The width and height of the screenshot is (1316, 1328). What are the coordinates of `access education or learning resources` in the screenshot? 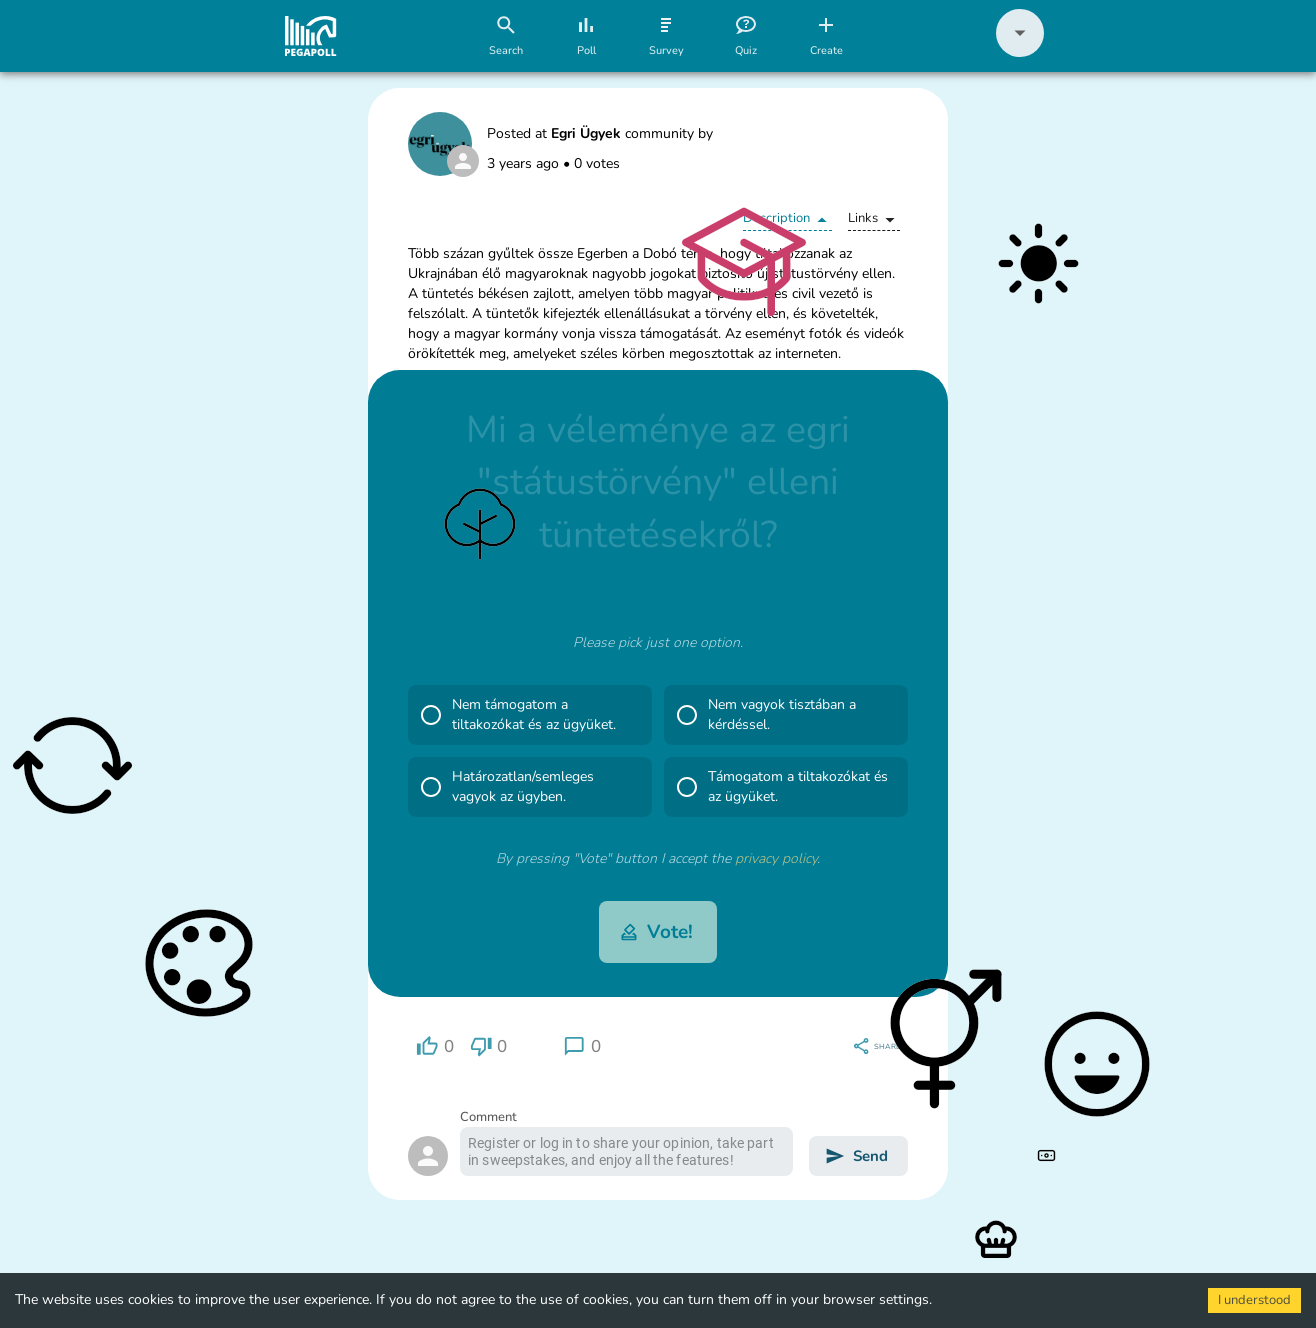 It's located at (744, 258).